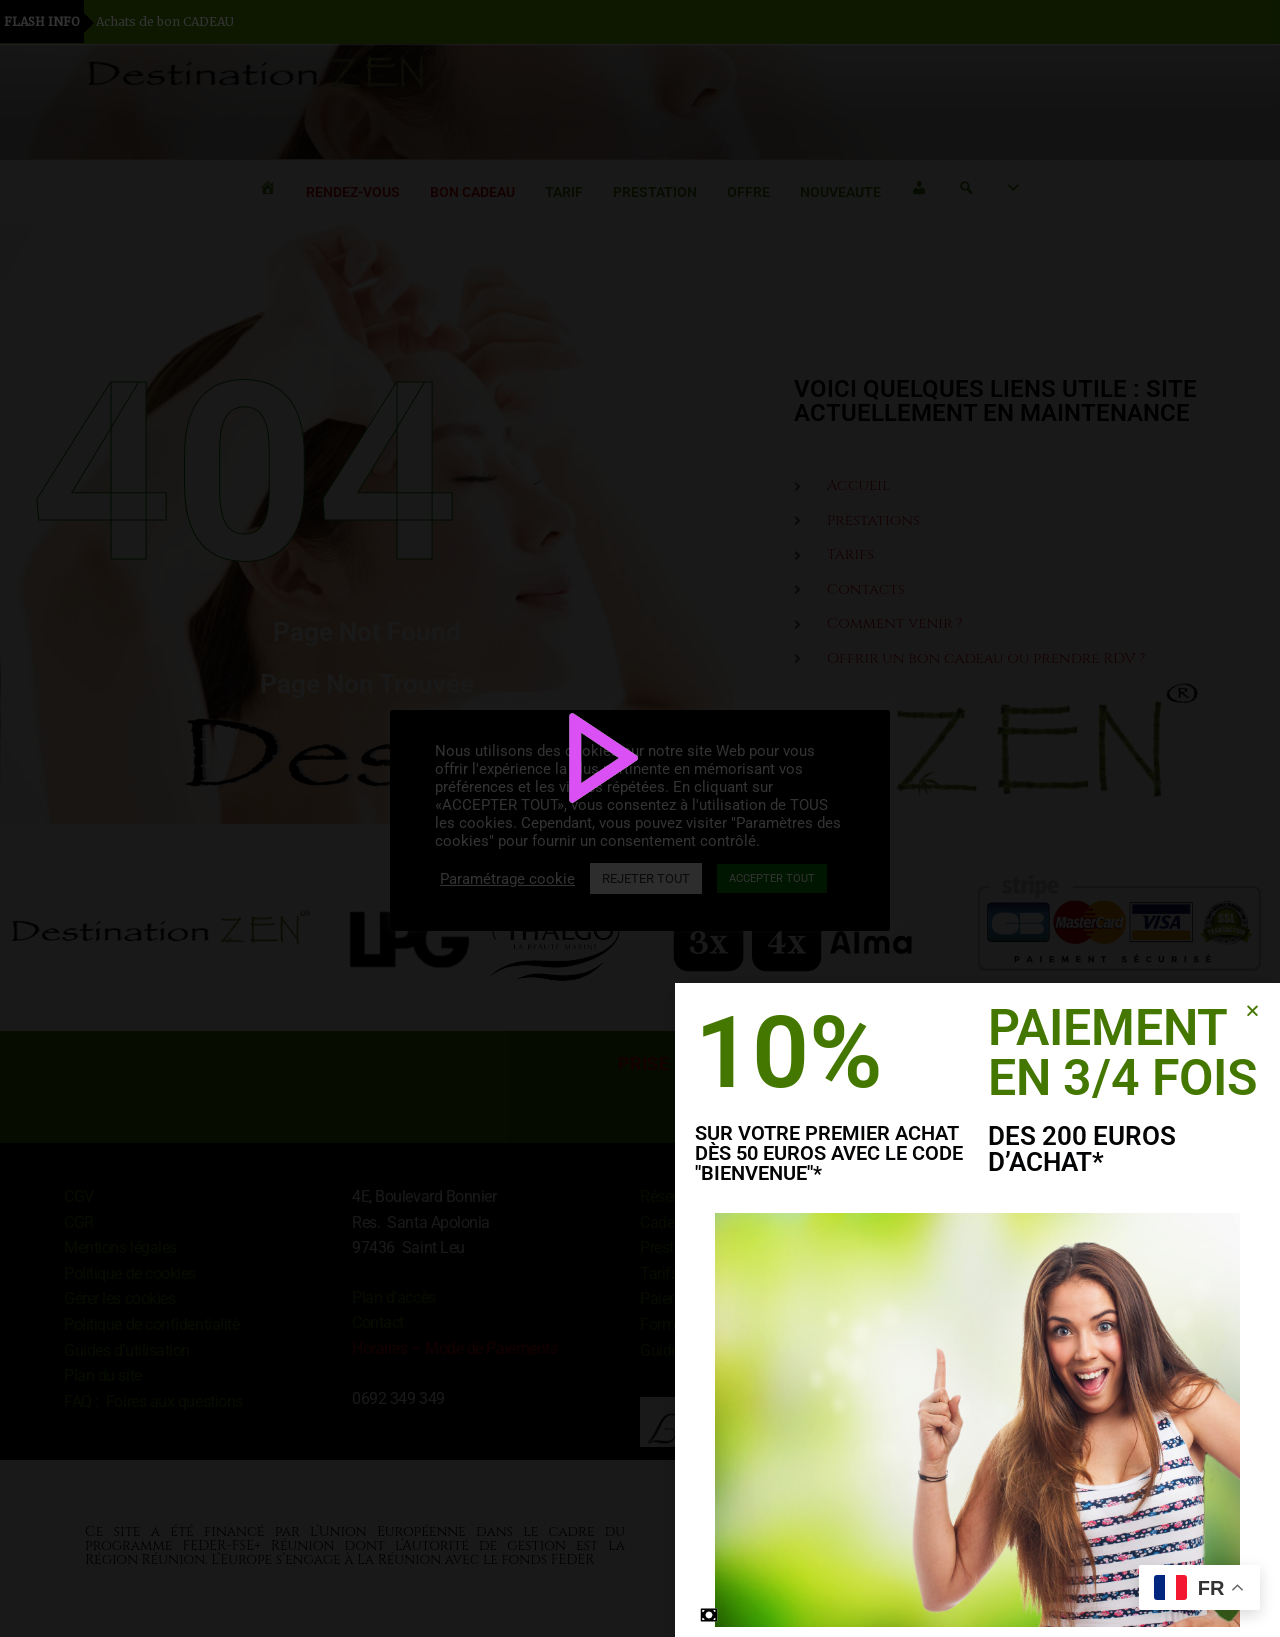 The width and height of the screenshot is (1280, 1637). What do you see at coordinates (709, 1615) in the screenshot?
I see `view cash or currency balance` at bounding box center [709, 1615].